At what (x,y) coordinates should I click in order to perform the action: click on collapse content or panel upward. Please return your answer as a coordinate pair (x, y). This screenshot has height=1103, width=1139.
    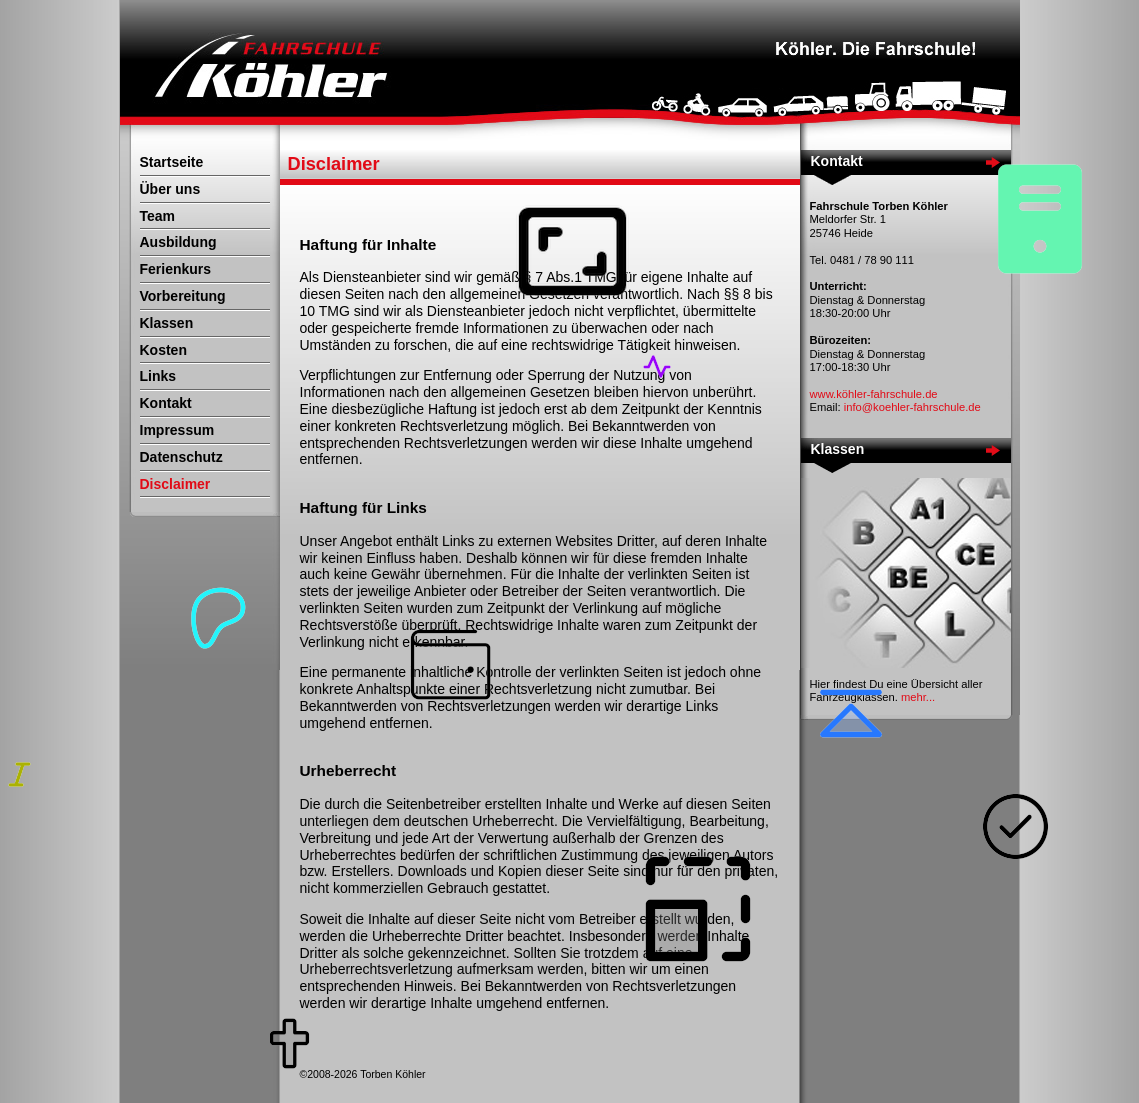
    Looking at the image, I should click on (851, 712).